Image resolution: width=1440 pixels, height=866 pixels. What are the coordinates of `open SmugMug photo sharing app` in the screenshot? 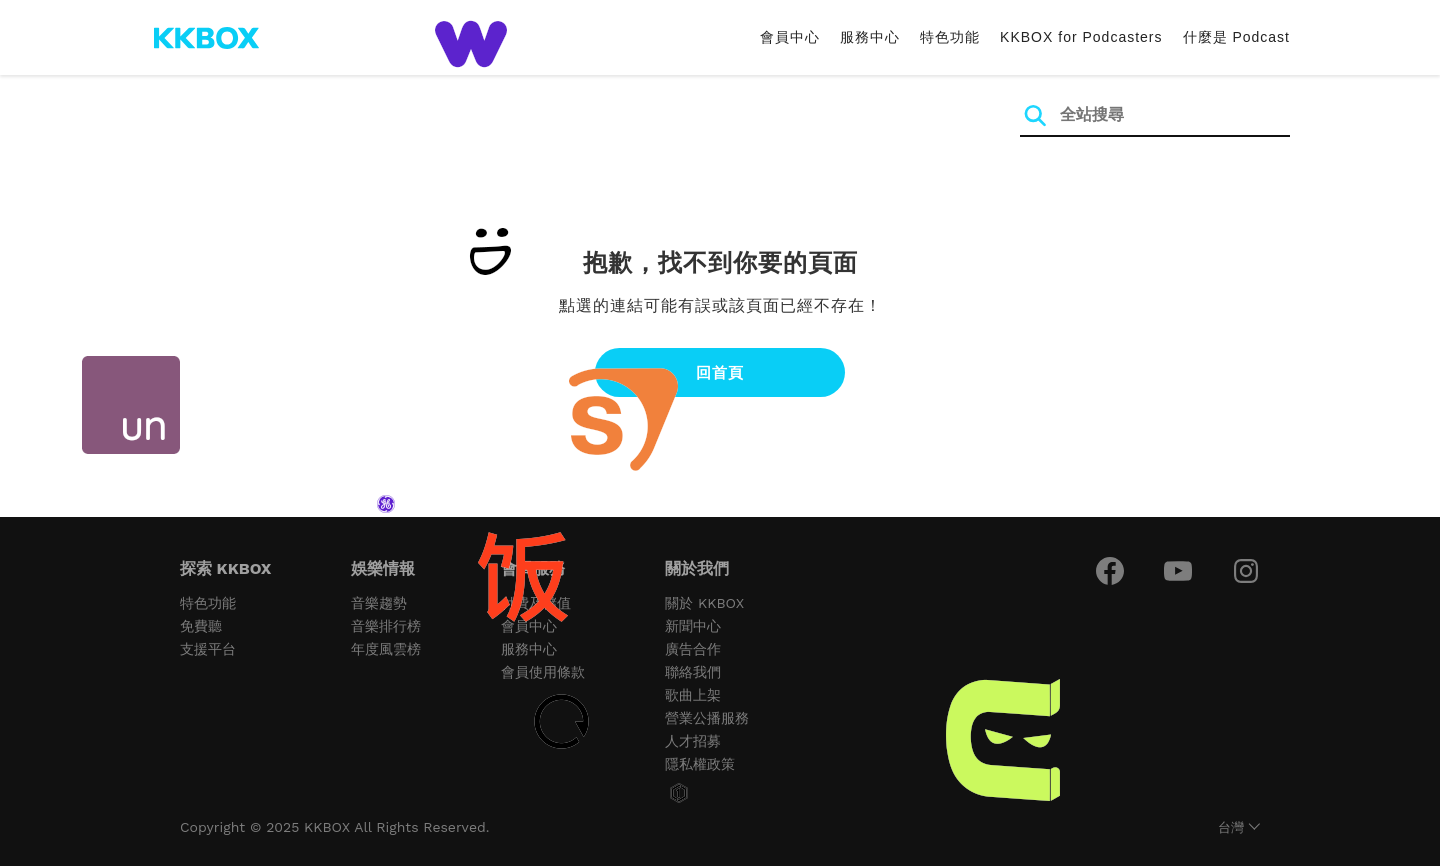 It's located at (490, 251).